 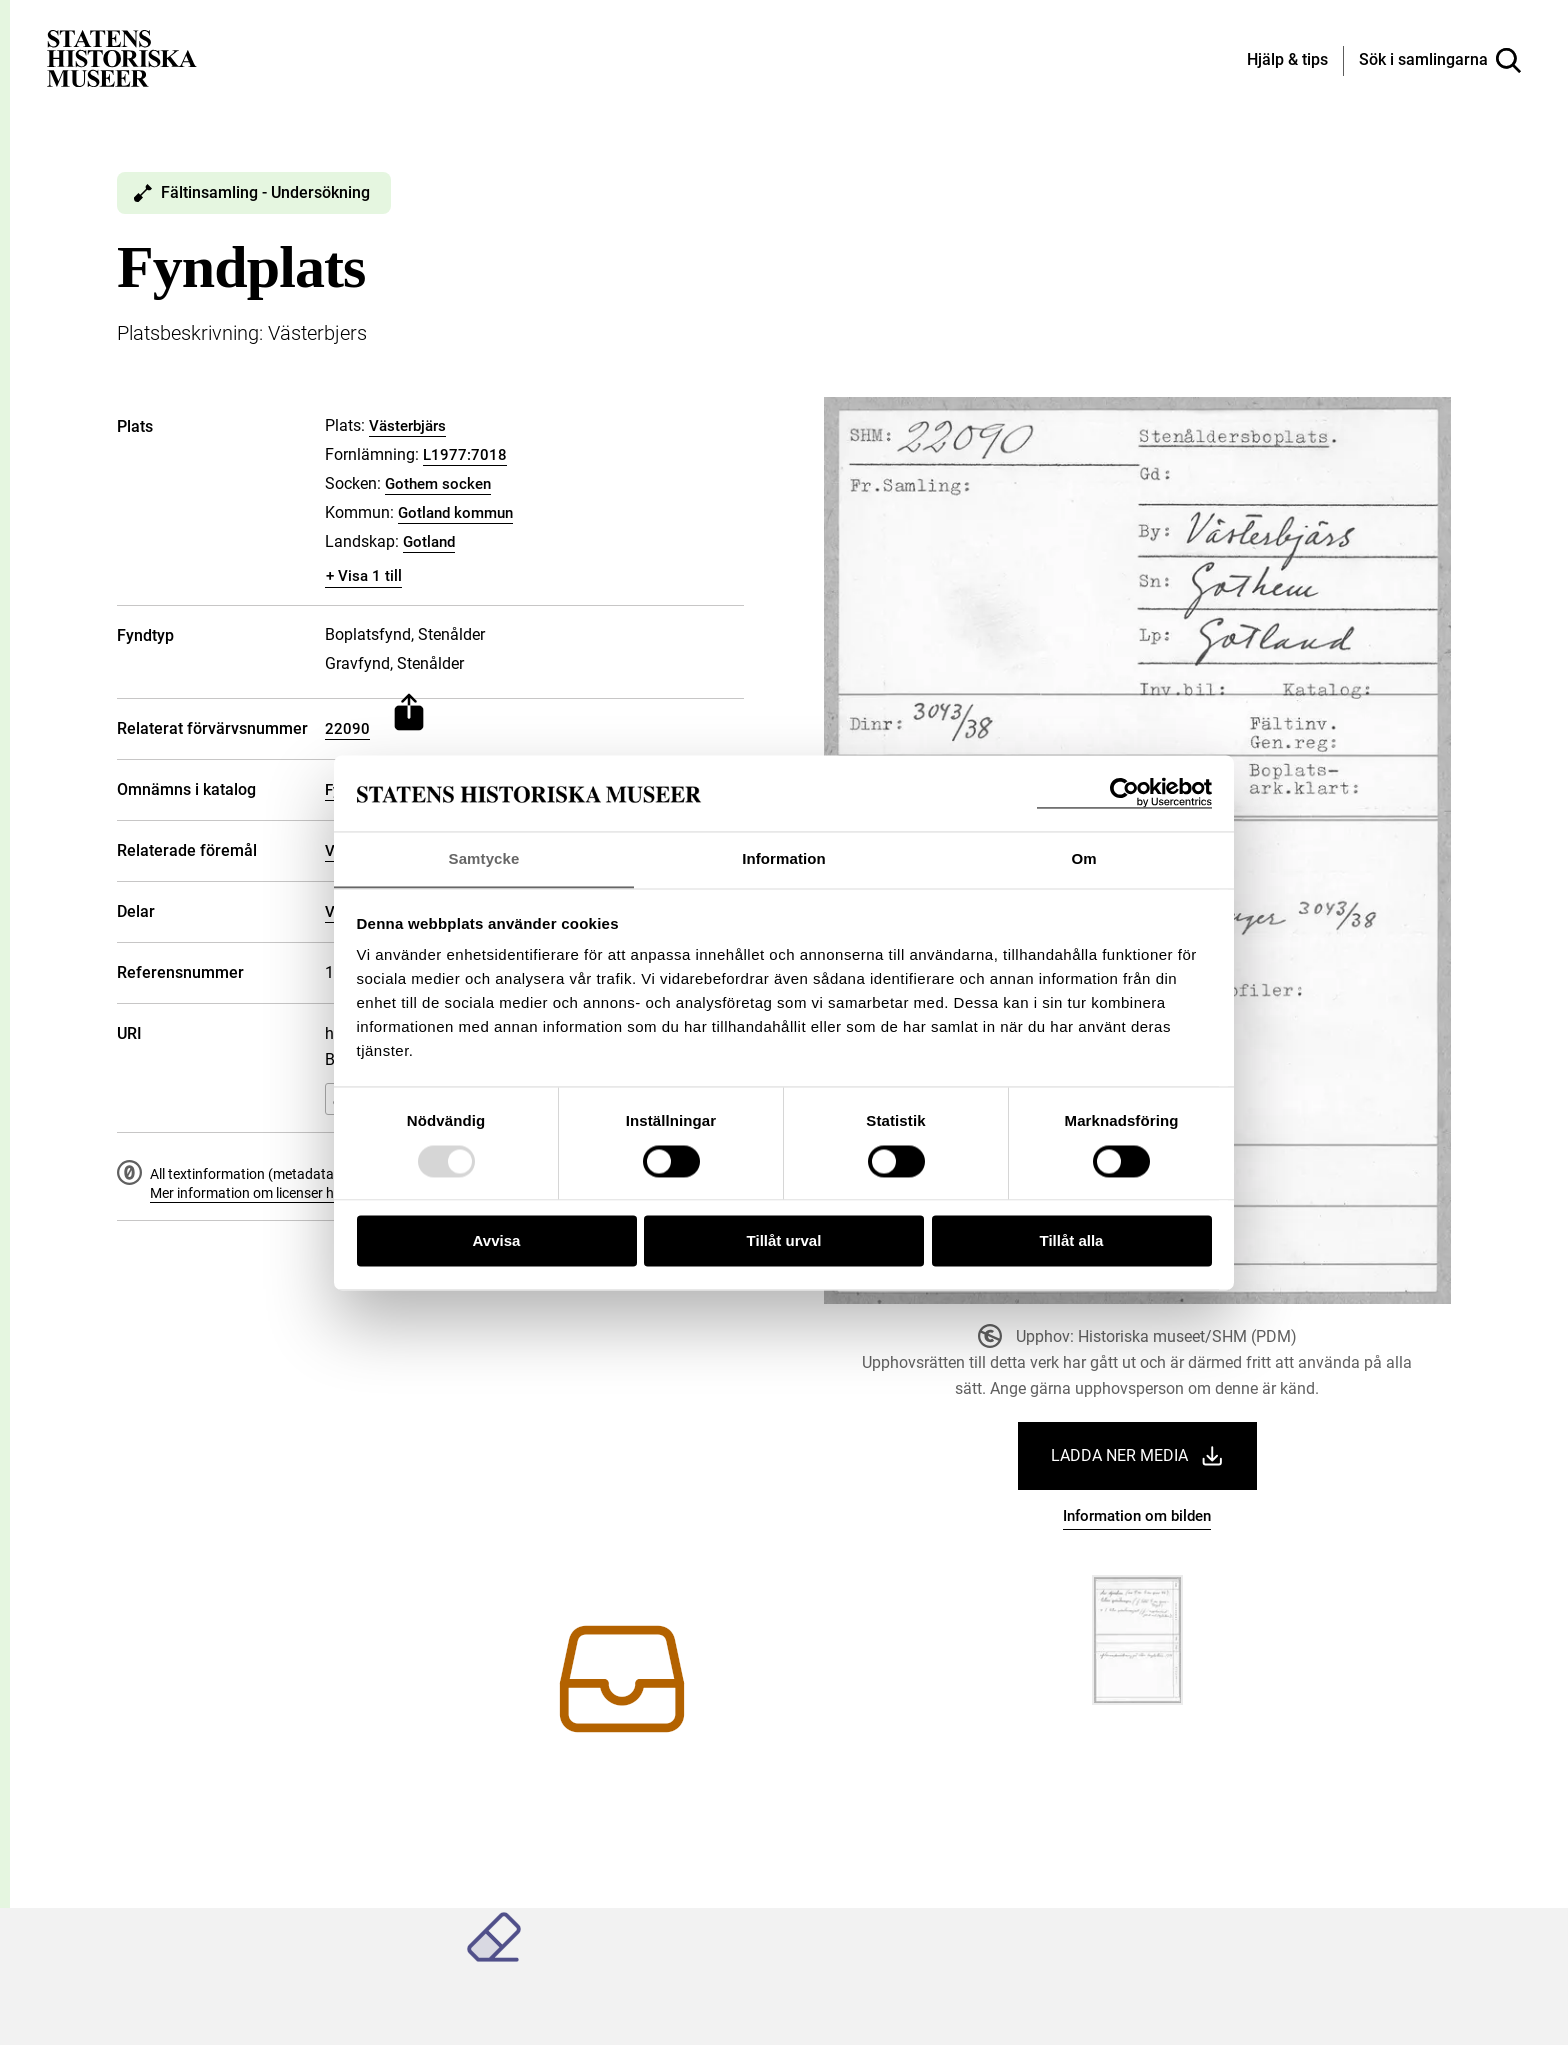 I want to click on share this content, so click(x=409, y=712).